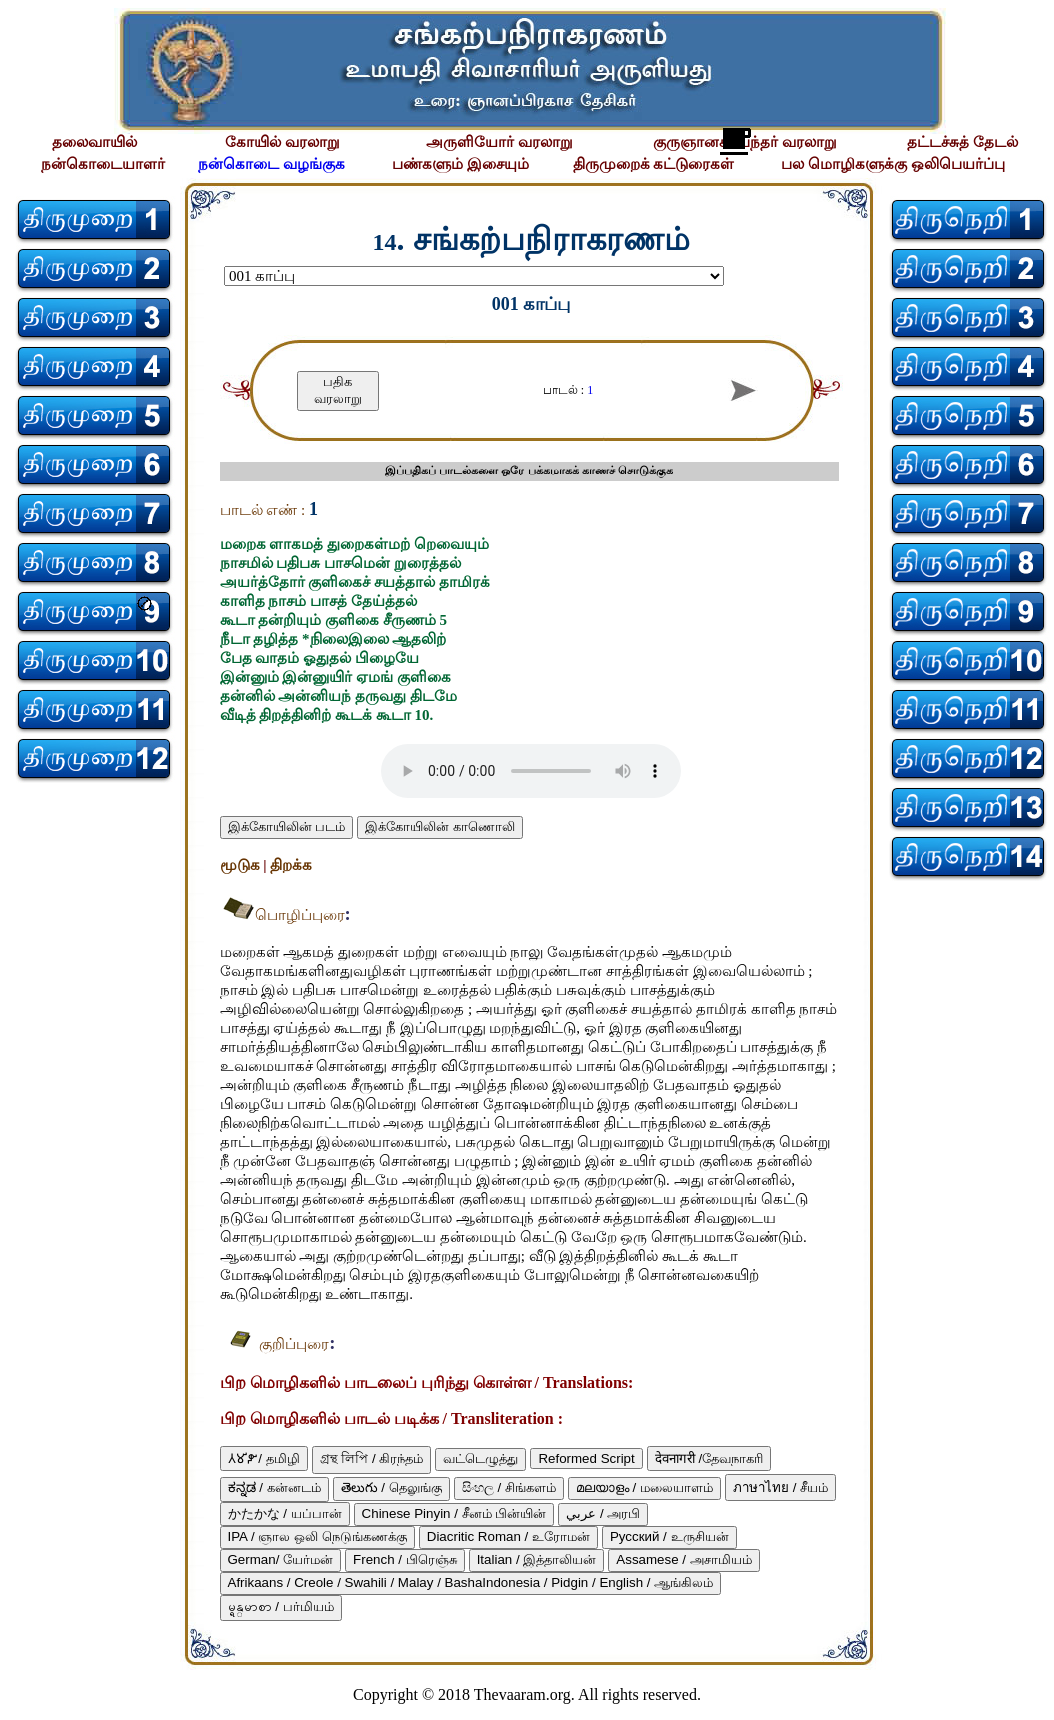 The image size is (1054, 1720). What do you see at coordinates (144, 603) in the screenshot?
I see `block or ban a user` at bounding box center [144, 603].